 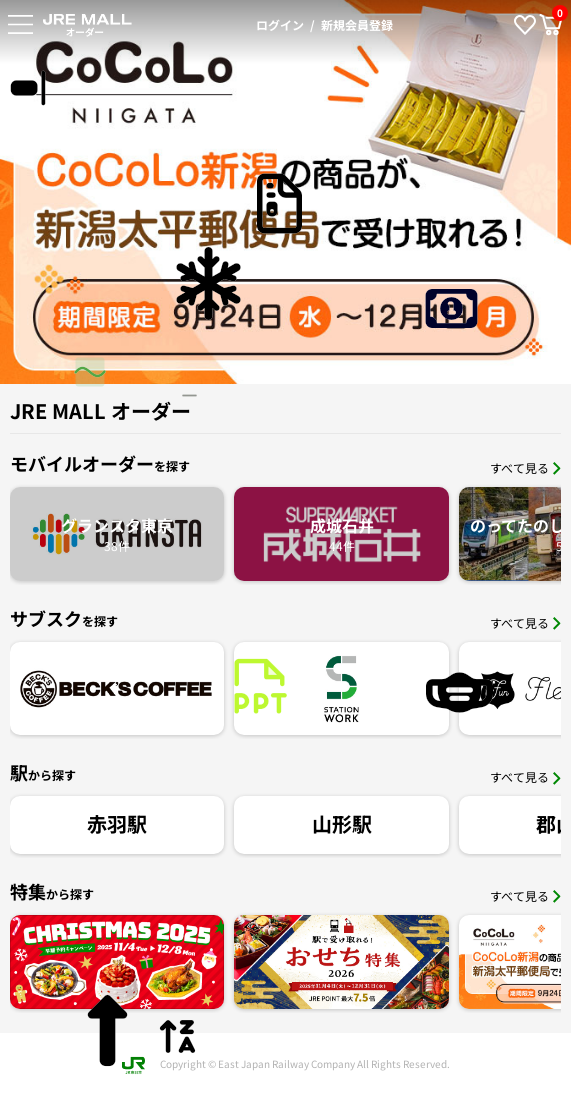 I want to click on sort list alphabetically from Z to A, so click(x=177, y=1036).